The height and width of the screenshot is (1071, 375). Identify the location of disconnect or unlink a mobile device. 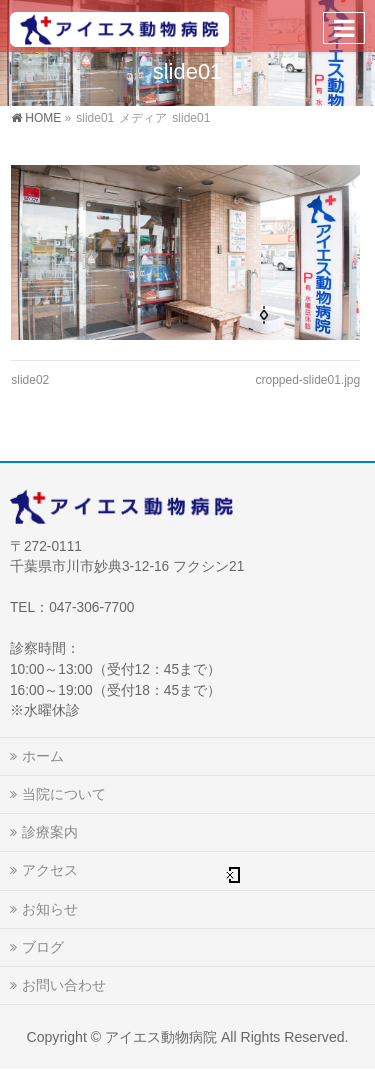
(233, 875).